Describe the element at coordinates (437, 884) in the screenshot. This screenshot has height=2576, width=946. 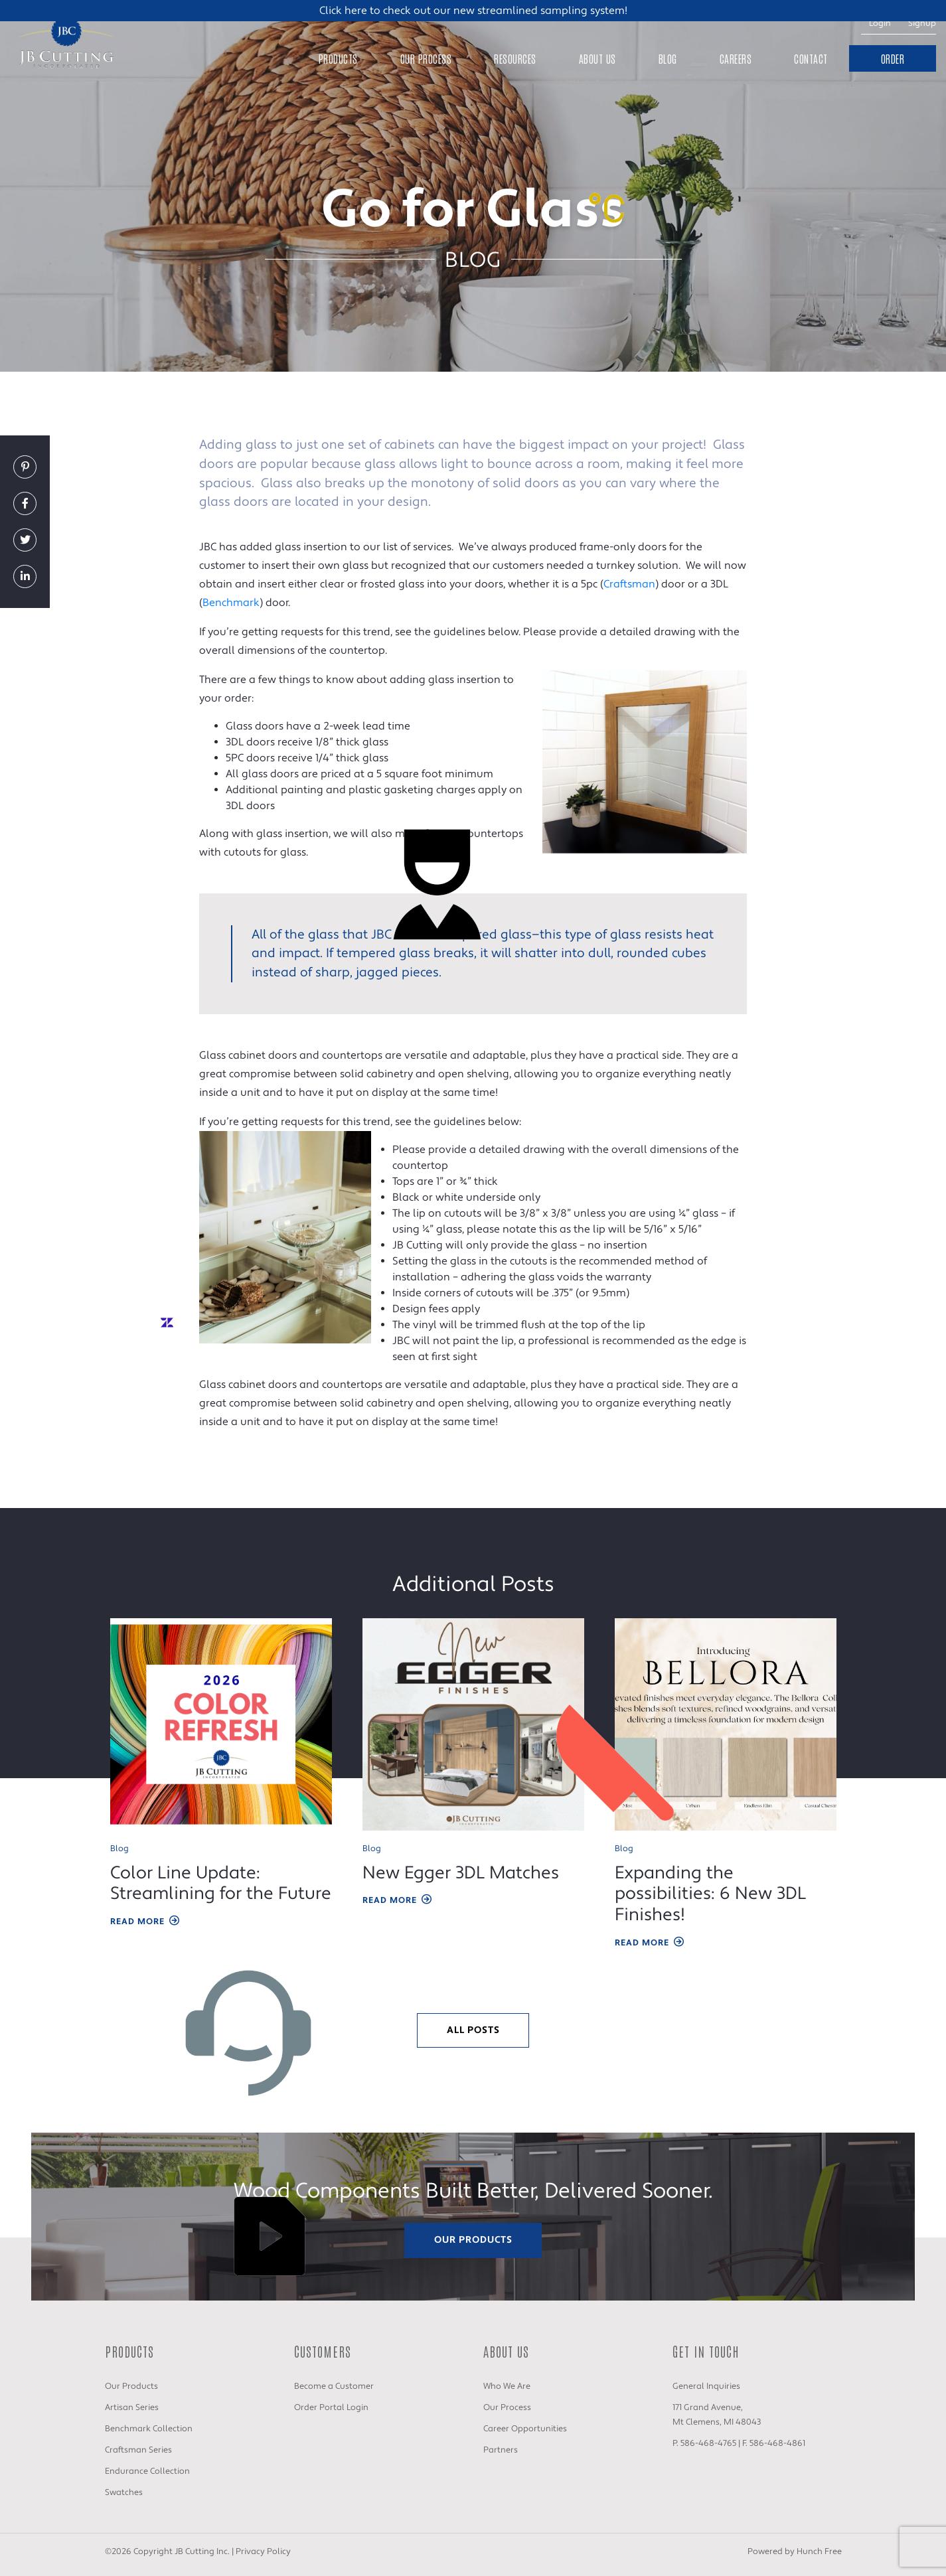
I see `access nursing or healthcare staff services` at that location.